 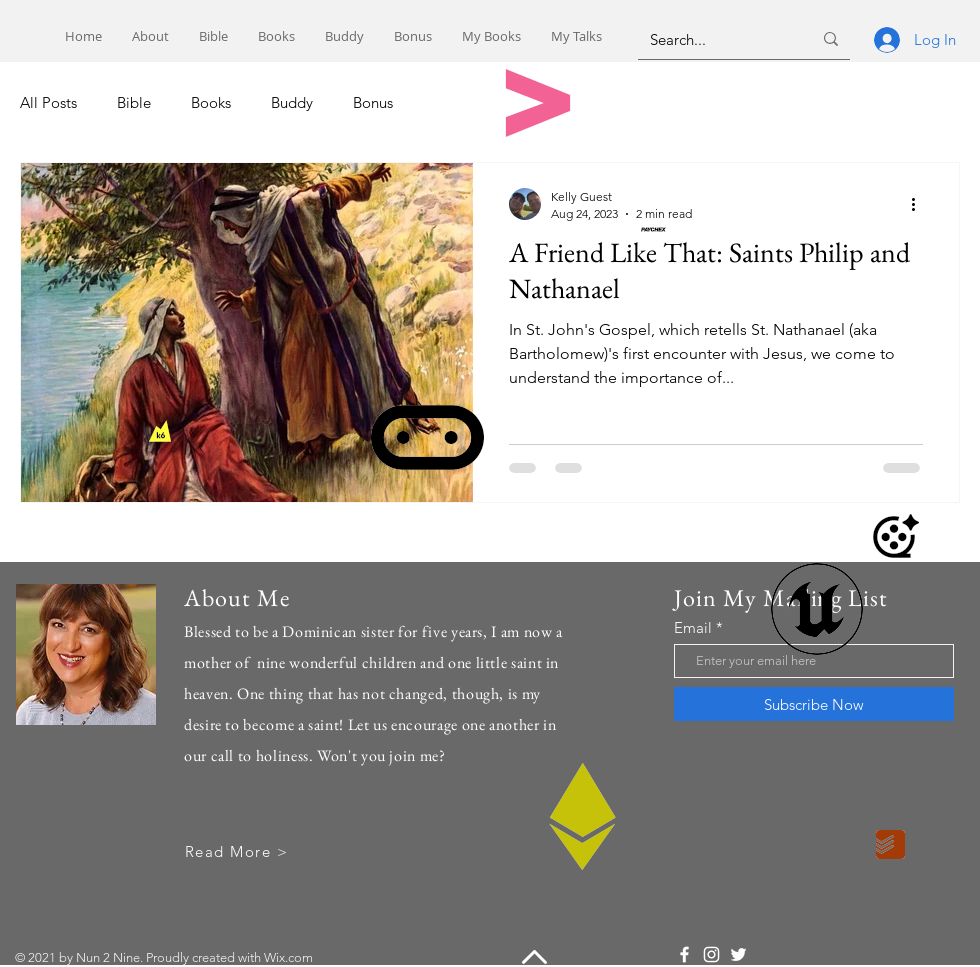 I want to click on accenture company logo, so click(x=538, y=103).